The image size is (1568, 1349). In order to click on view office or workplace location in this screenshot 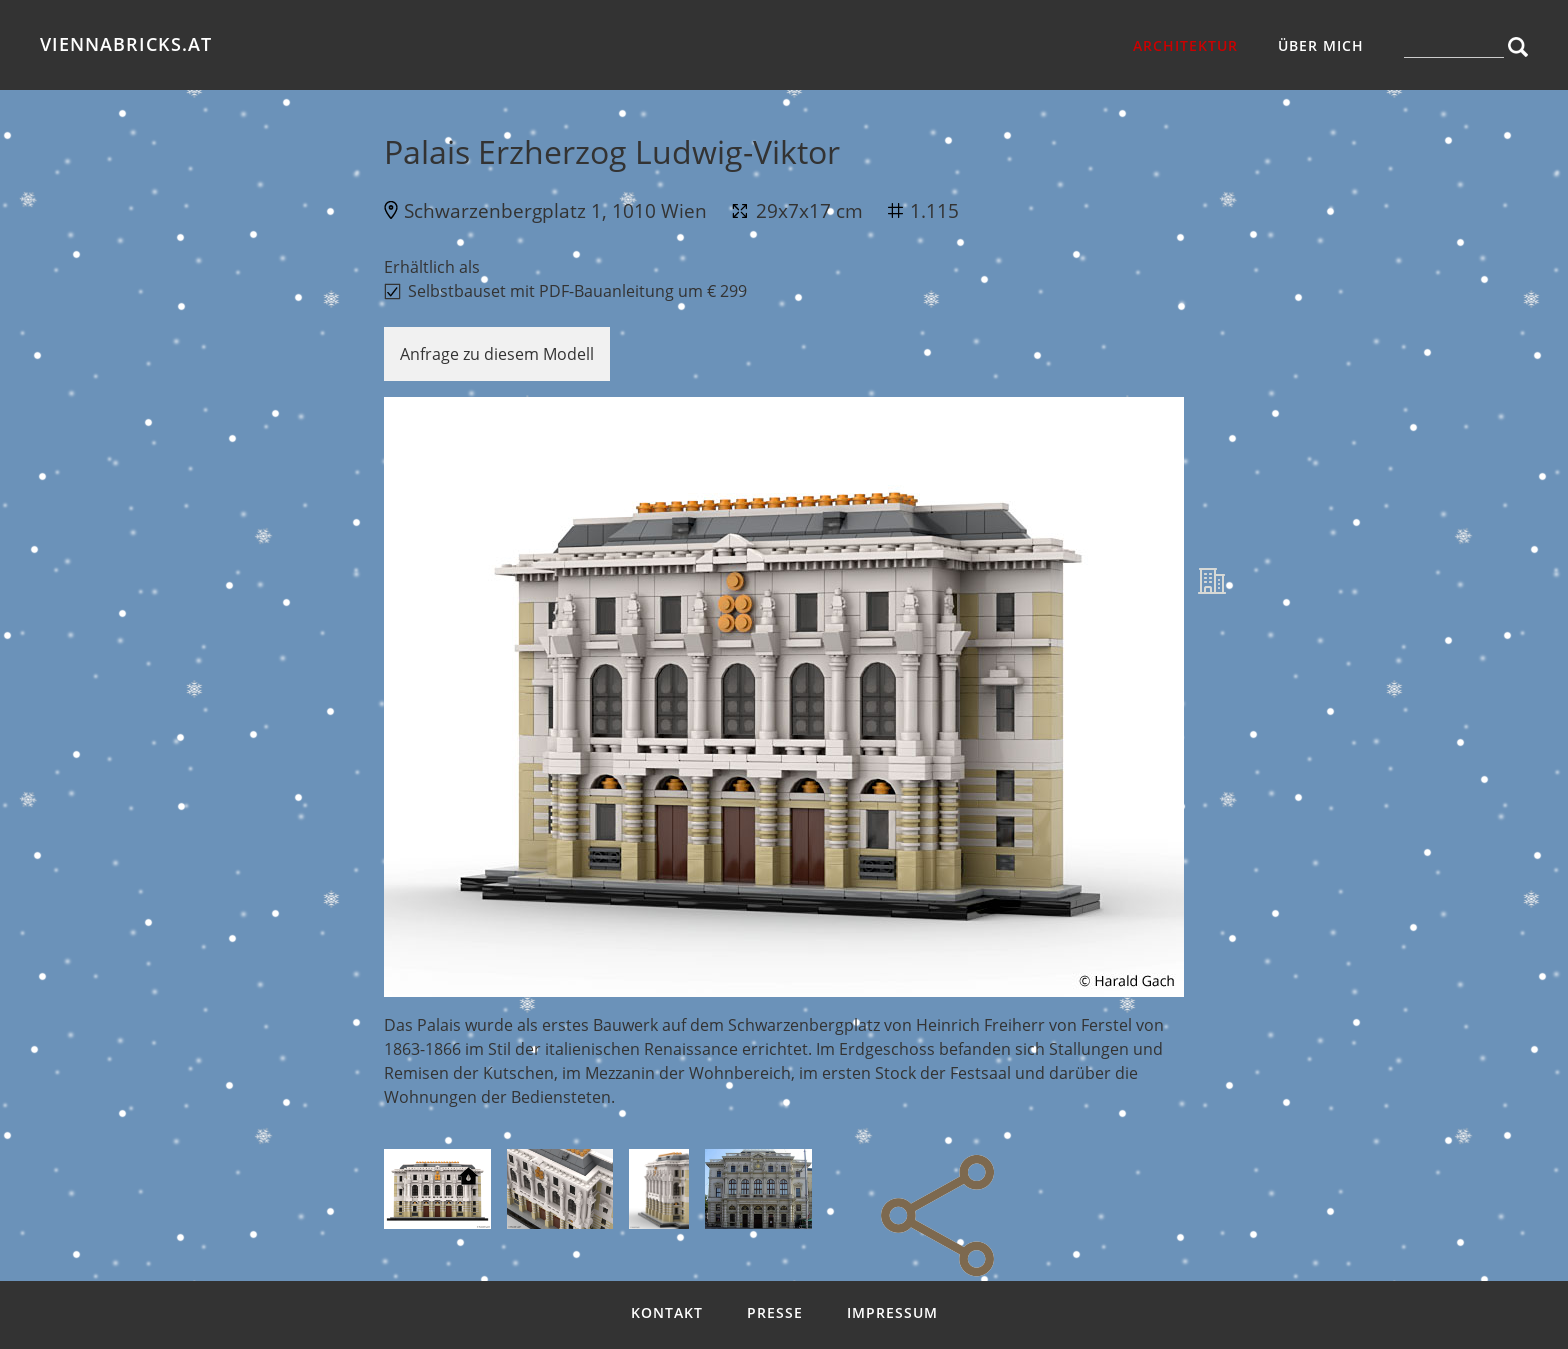, I will do `click(1212, 581)`.